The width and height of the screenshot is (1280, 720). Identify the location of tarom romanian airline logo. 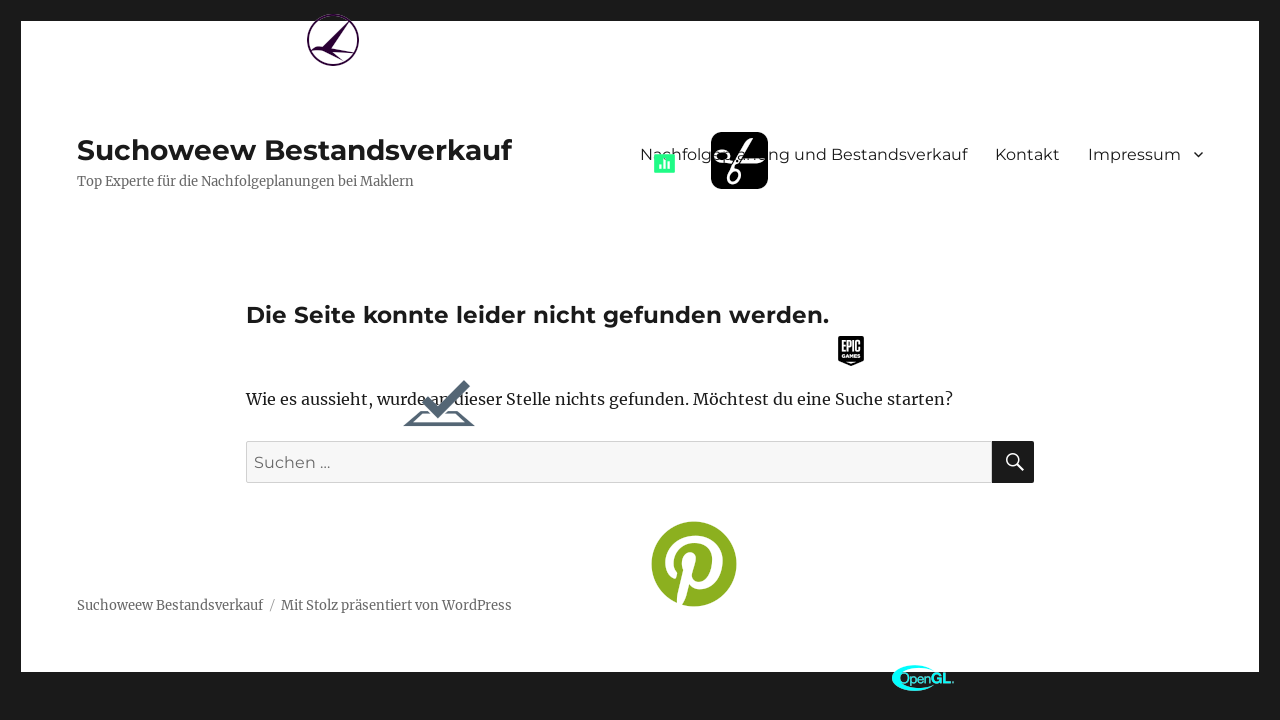
(333, 40).